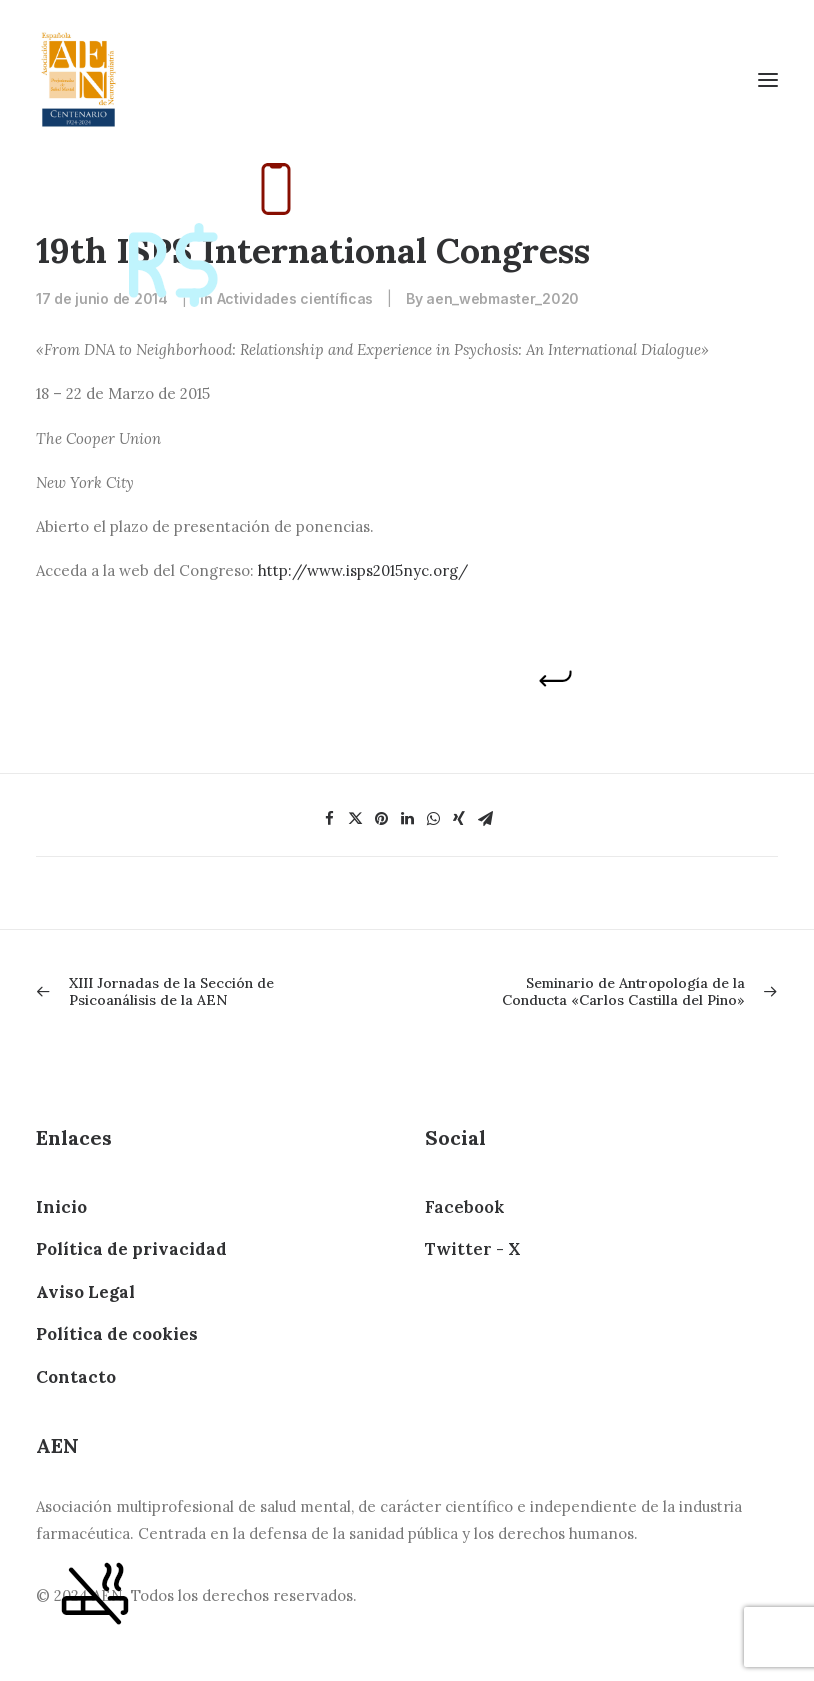  I want to click on indicates Brazilian real currency, so click(171, 265).